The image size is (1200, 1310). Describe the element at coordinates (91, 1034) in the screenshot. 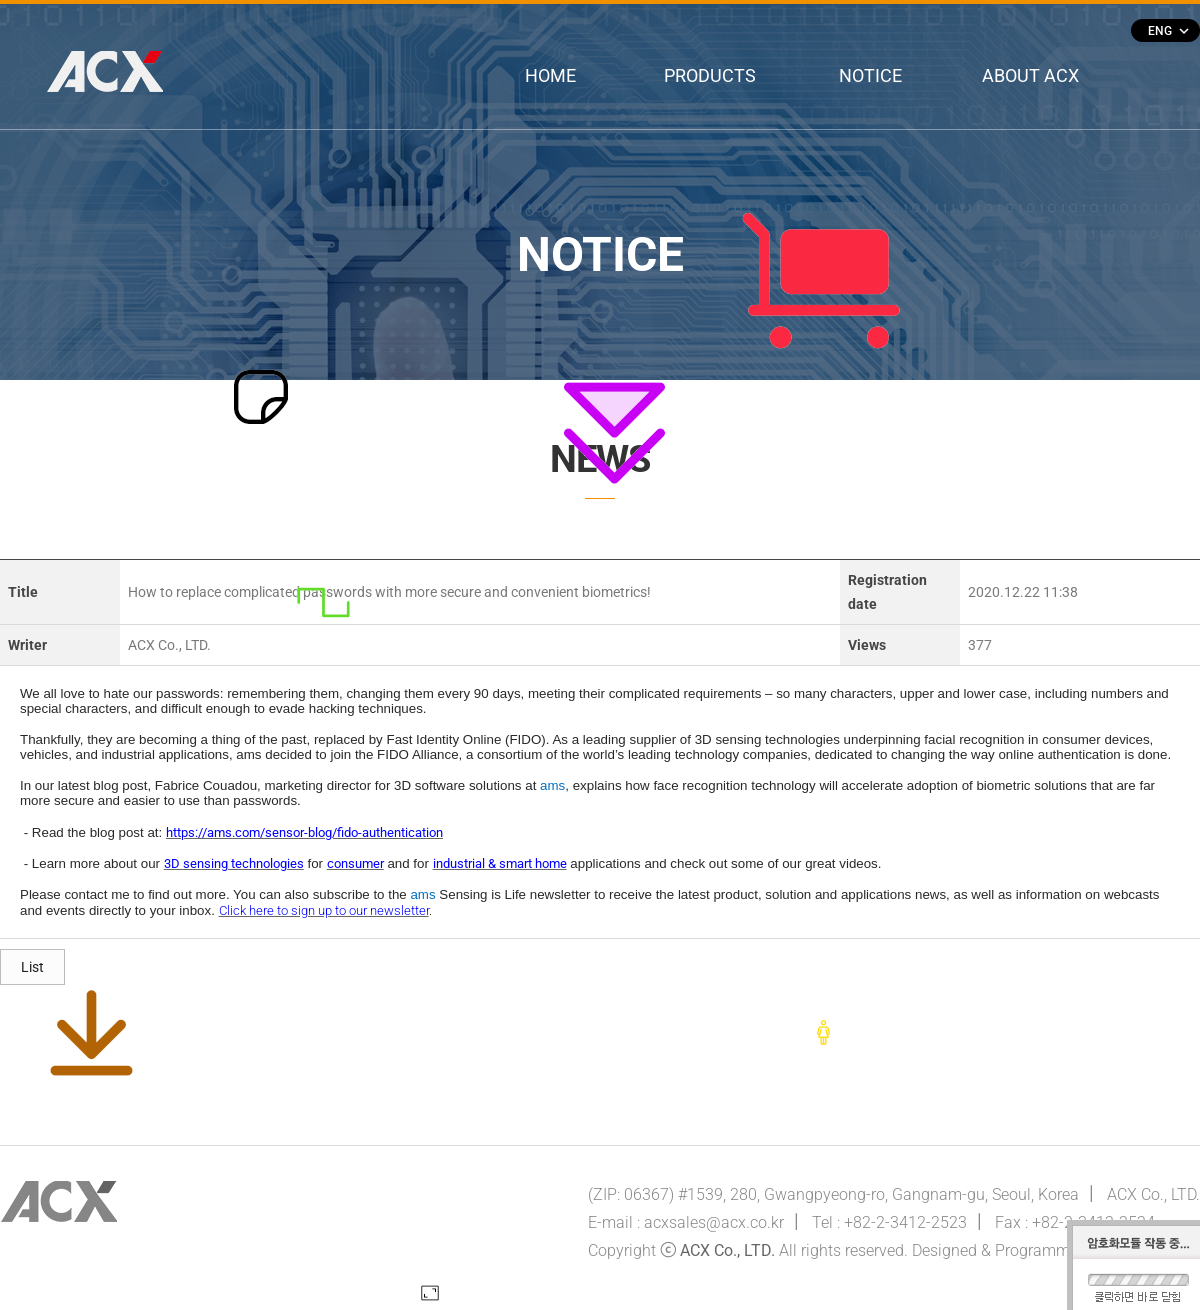

I see `download a file or content` at that location.